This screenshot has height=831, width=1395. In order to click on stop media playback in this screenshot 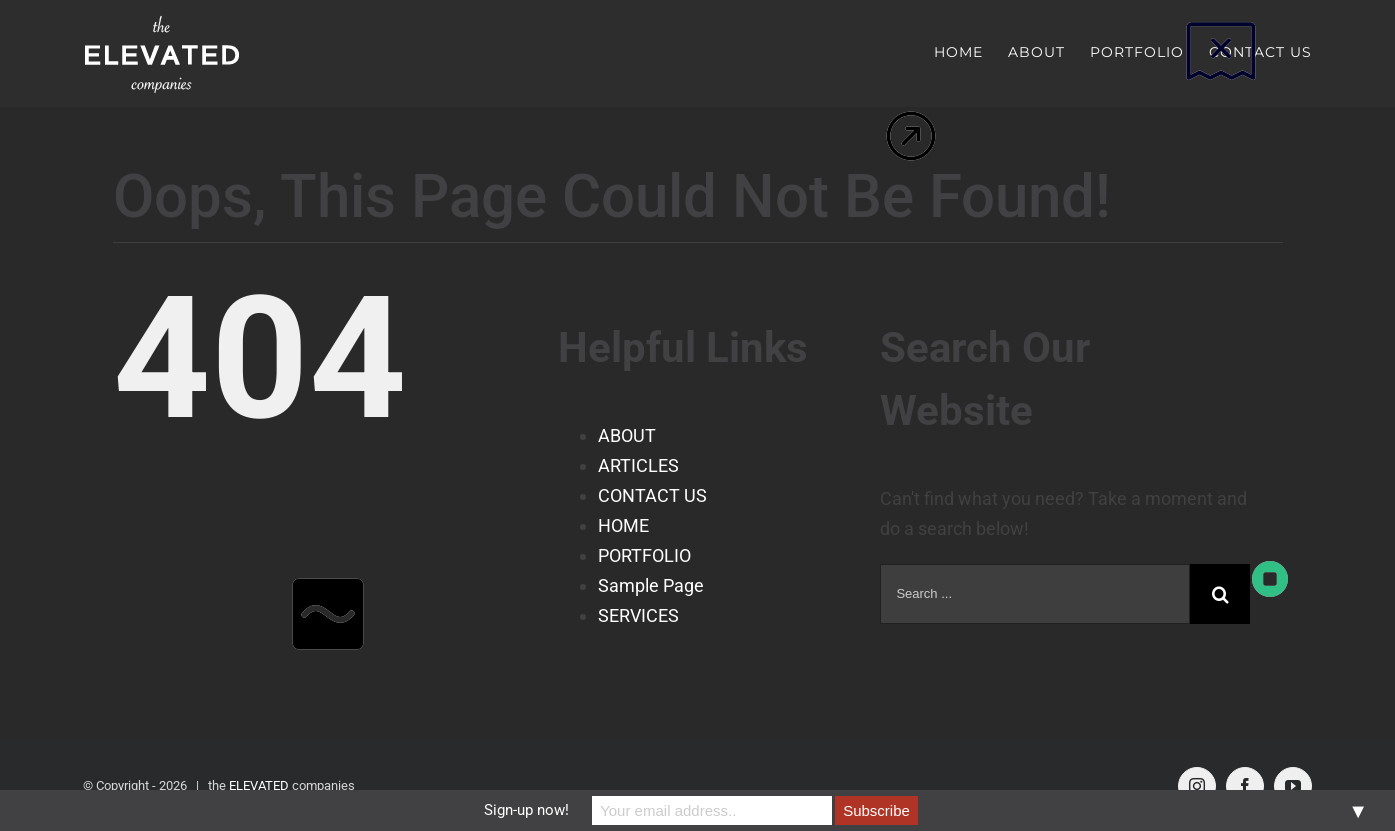, I will do `click(1270, 579)`.